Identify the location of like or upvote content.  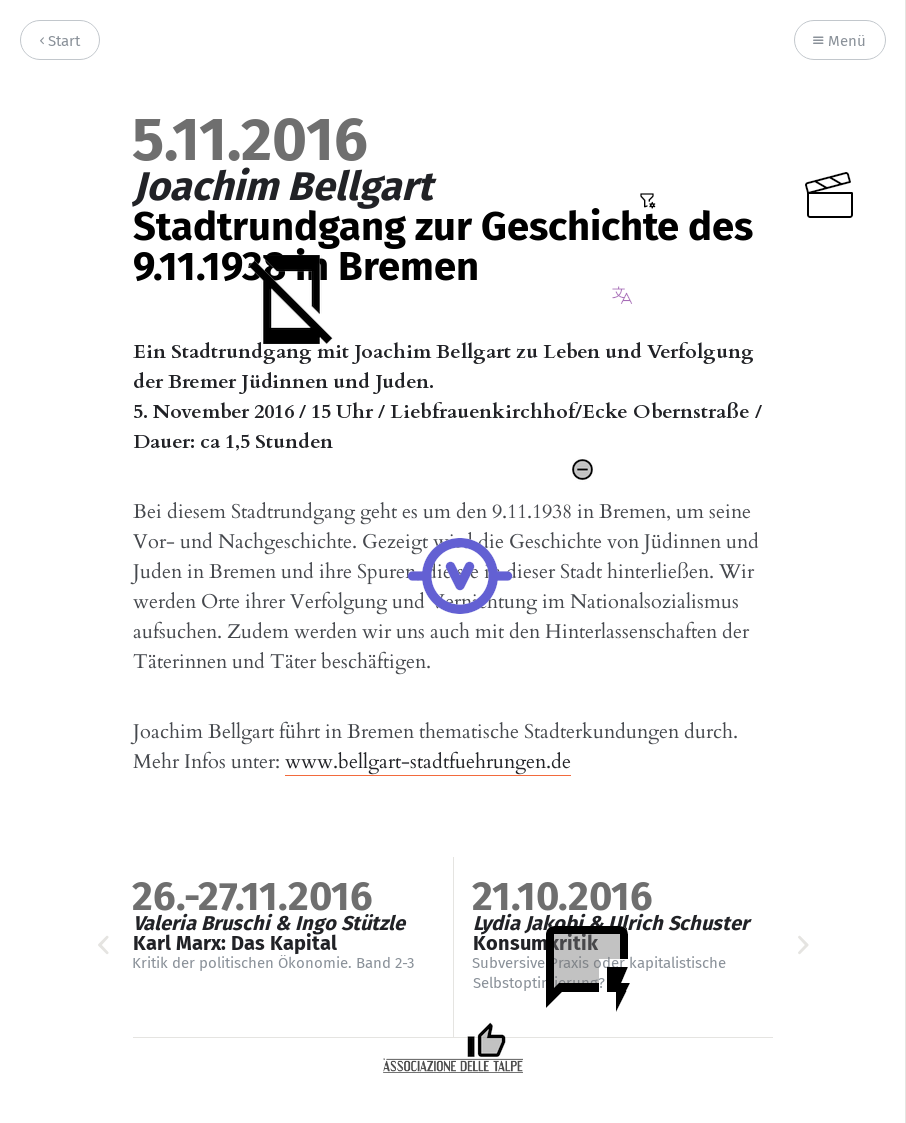
(486, 1041).